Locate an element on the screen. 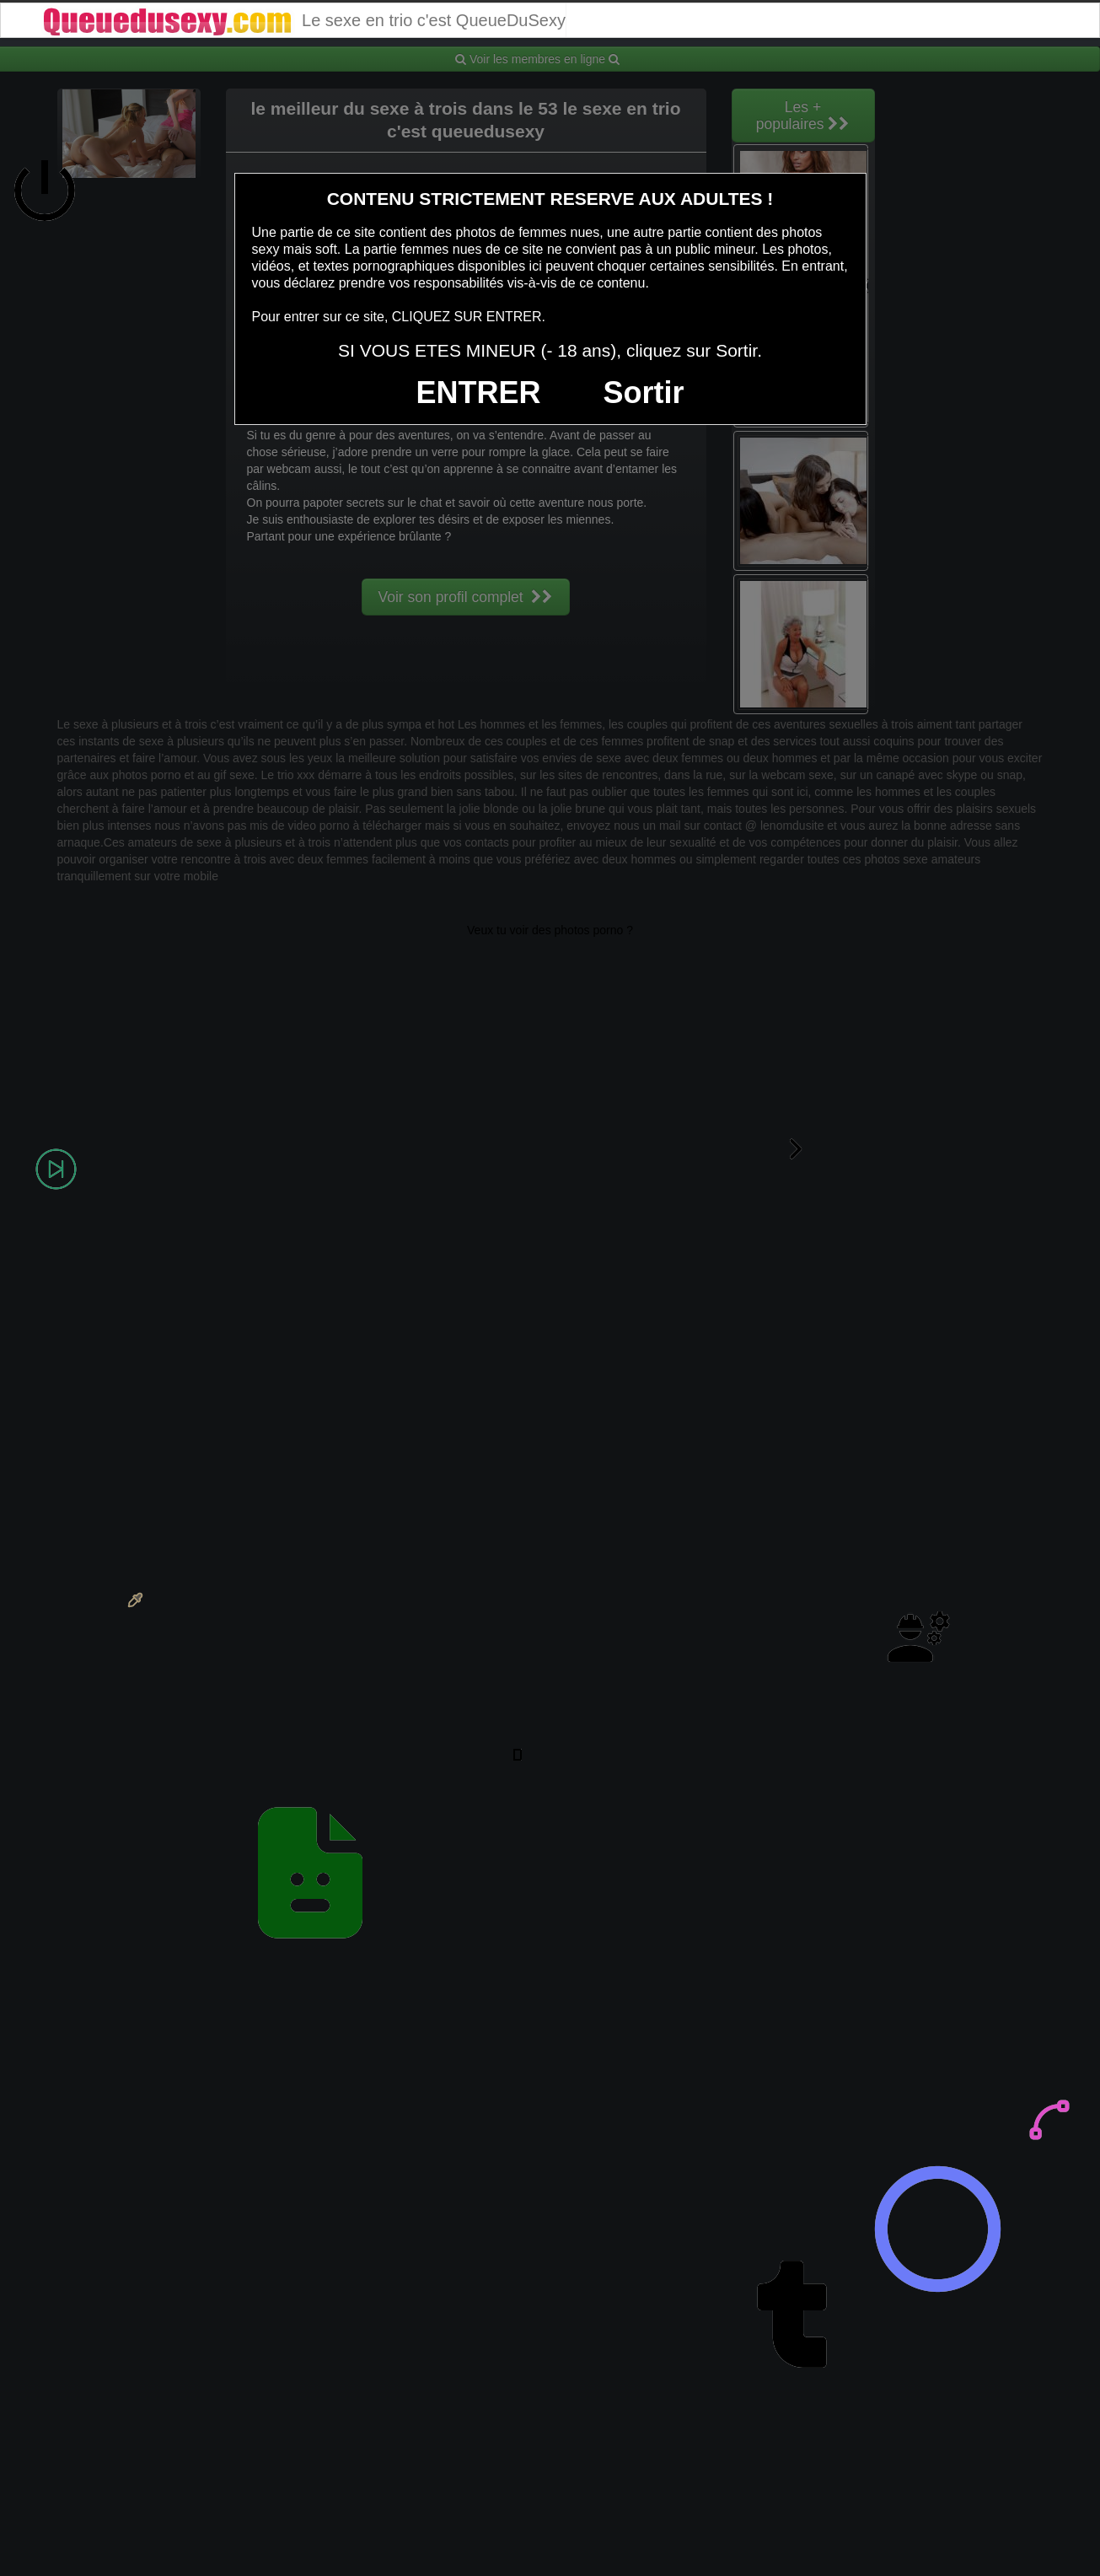  edit vector path curve handles is located at coordinates (1049, 2120).